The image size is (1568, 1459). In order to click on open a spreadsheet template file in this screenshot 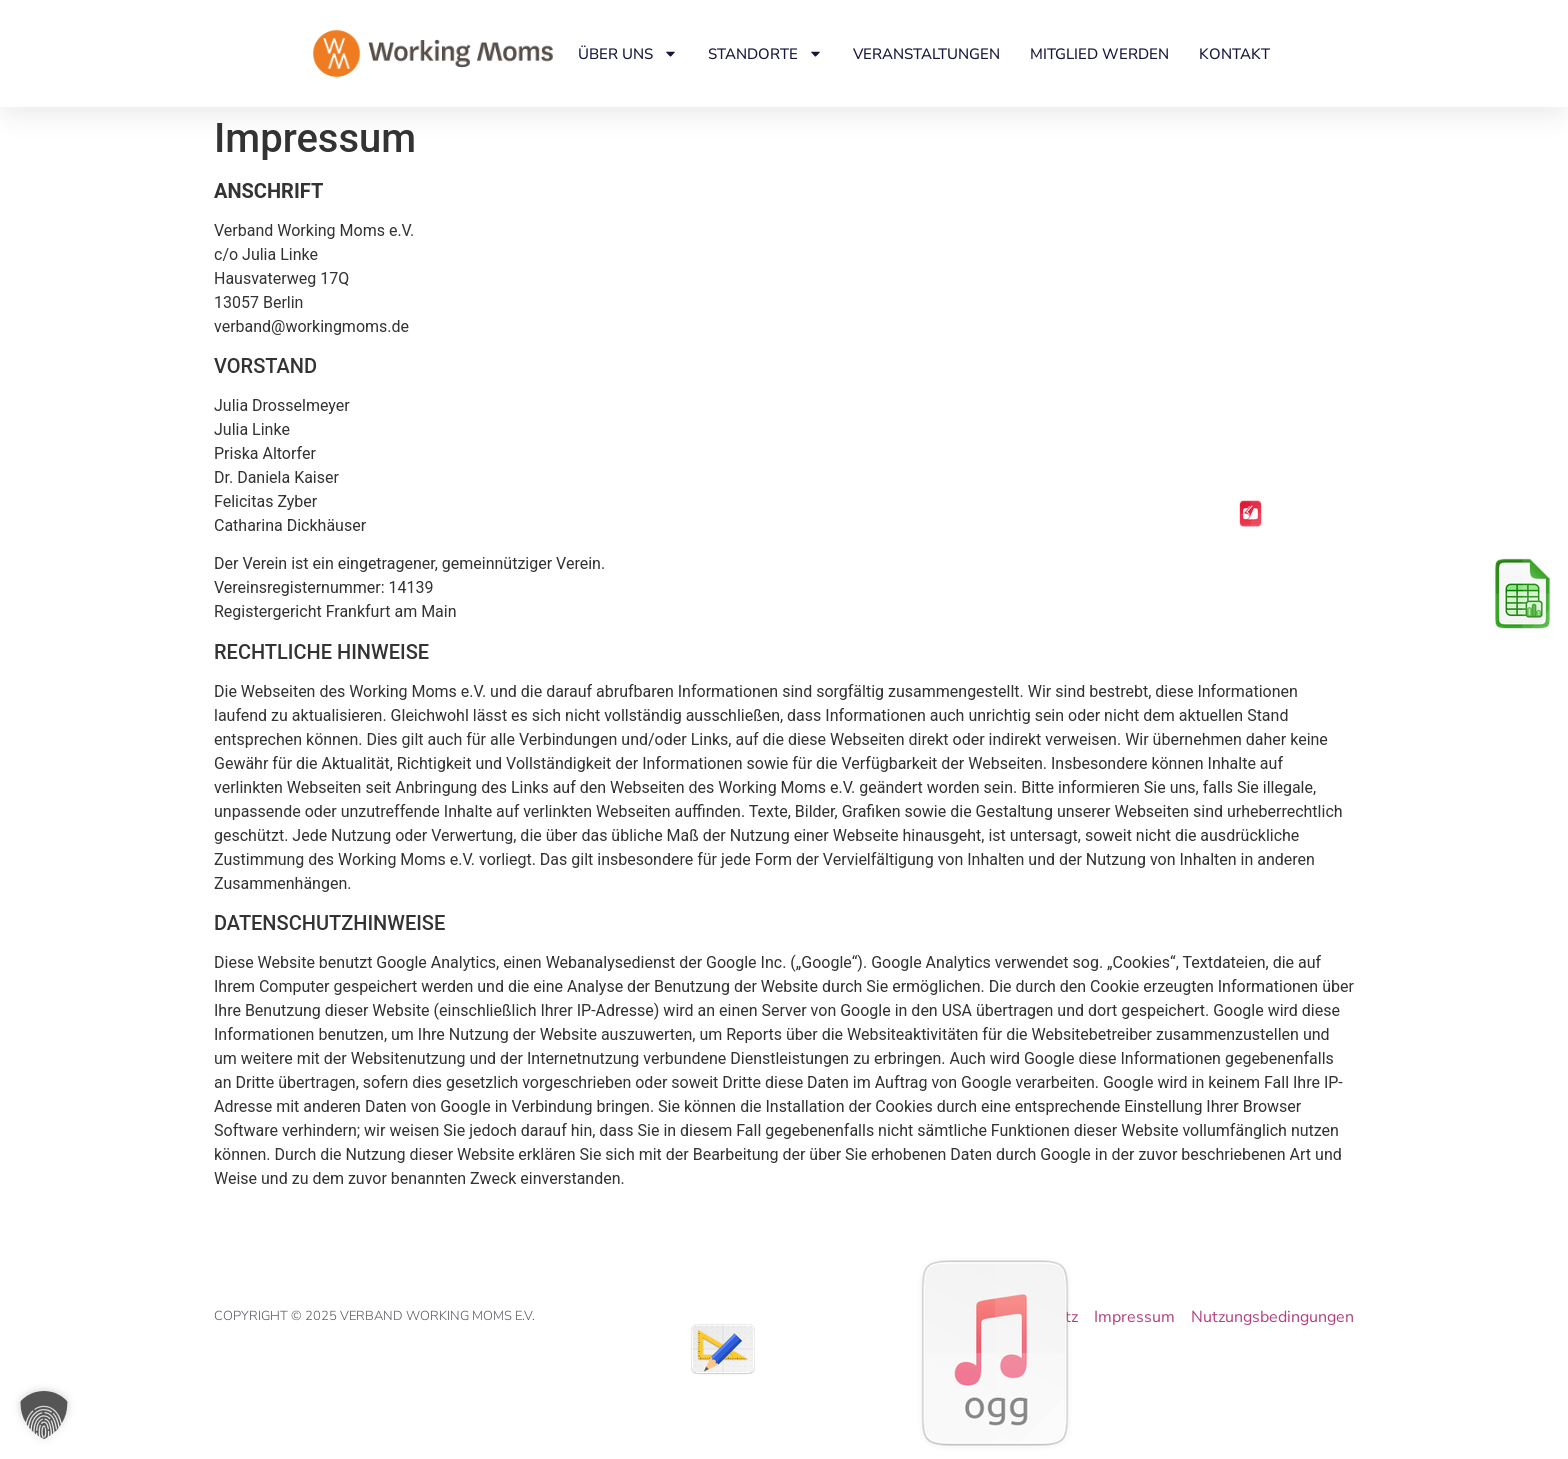, I will do `click(1522, 593)`.